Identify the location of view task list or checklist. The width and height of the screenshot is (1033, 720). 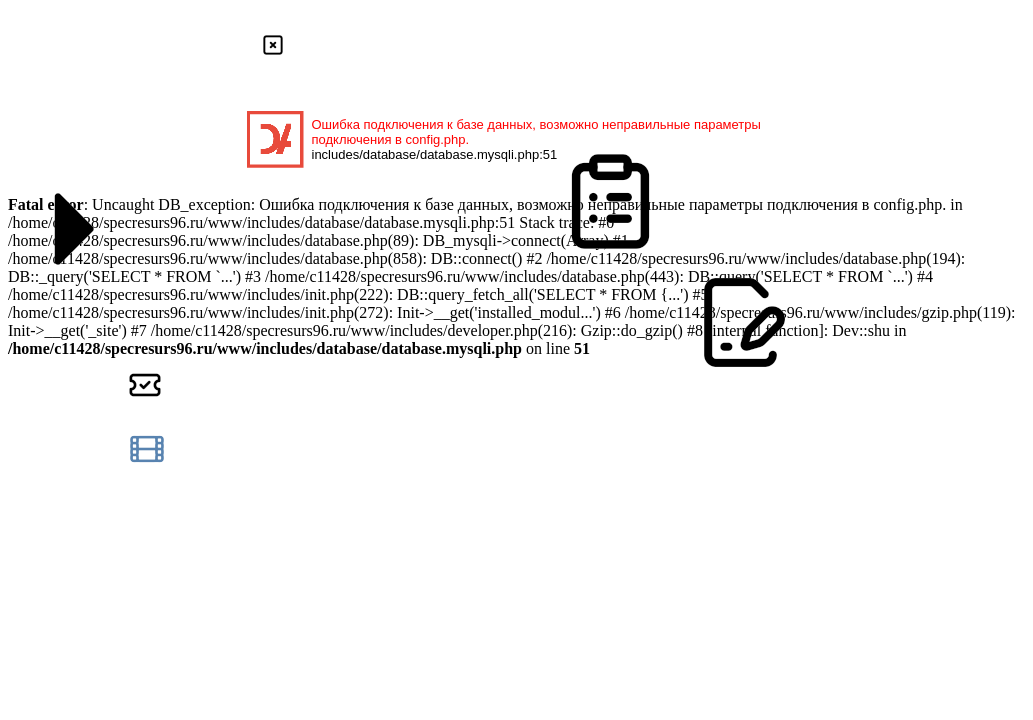
(610, 201).